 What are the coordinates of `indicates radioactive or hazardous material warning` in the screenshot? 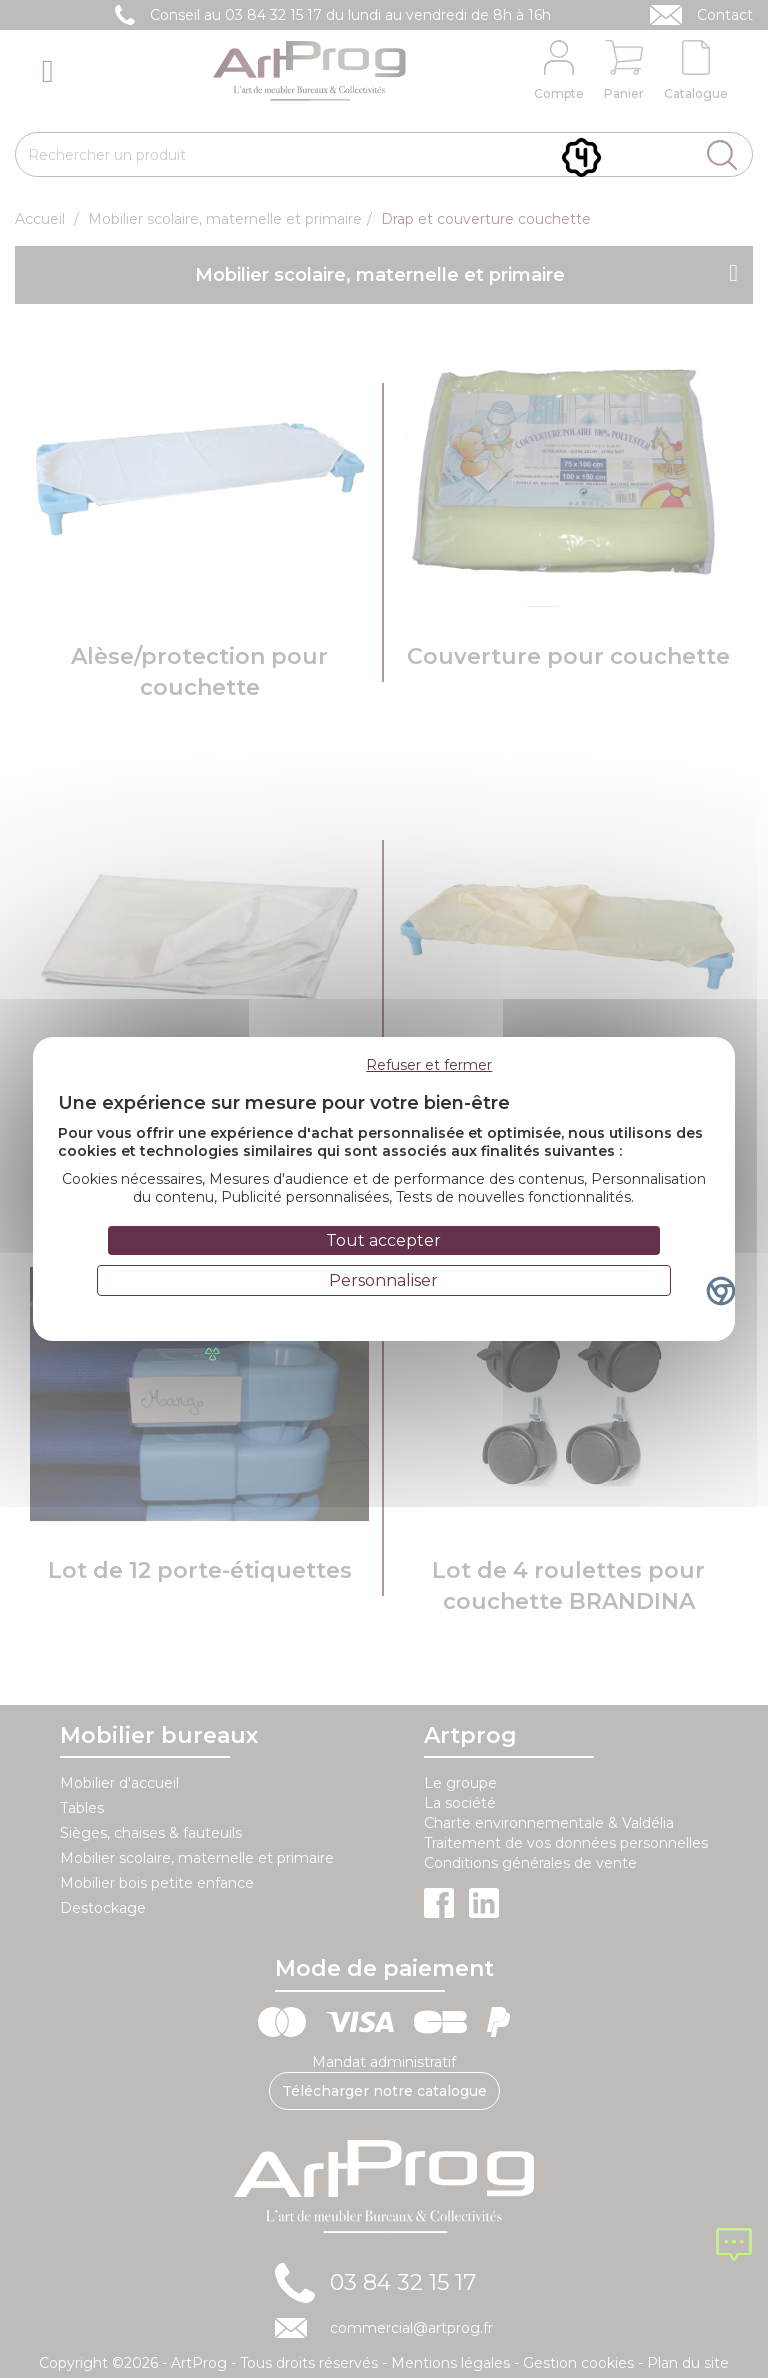 It's located at (212, 1353).